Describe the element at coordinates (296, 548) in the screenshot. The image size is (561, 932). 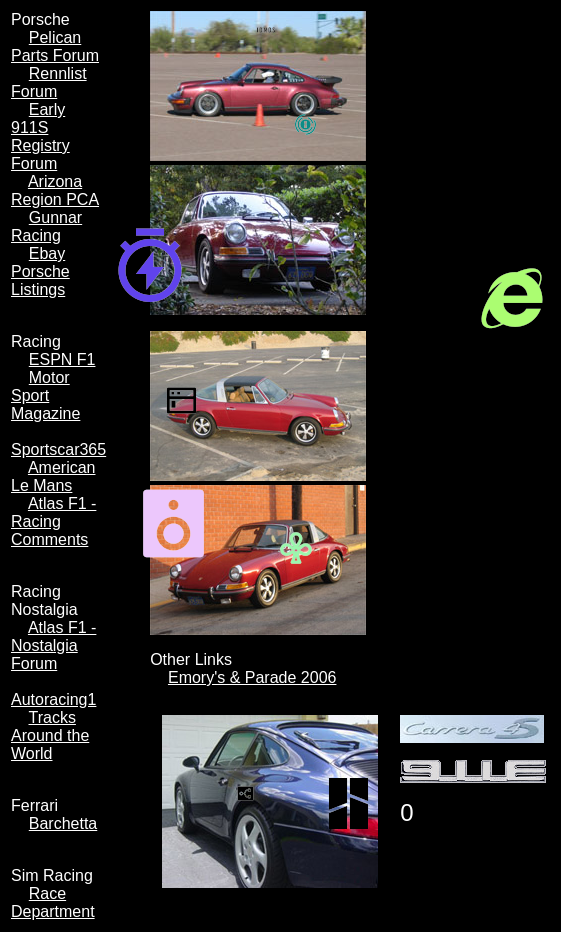
I see `represents the clubs suit in a card or poker game` at that location.